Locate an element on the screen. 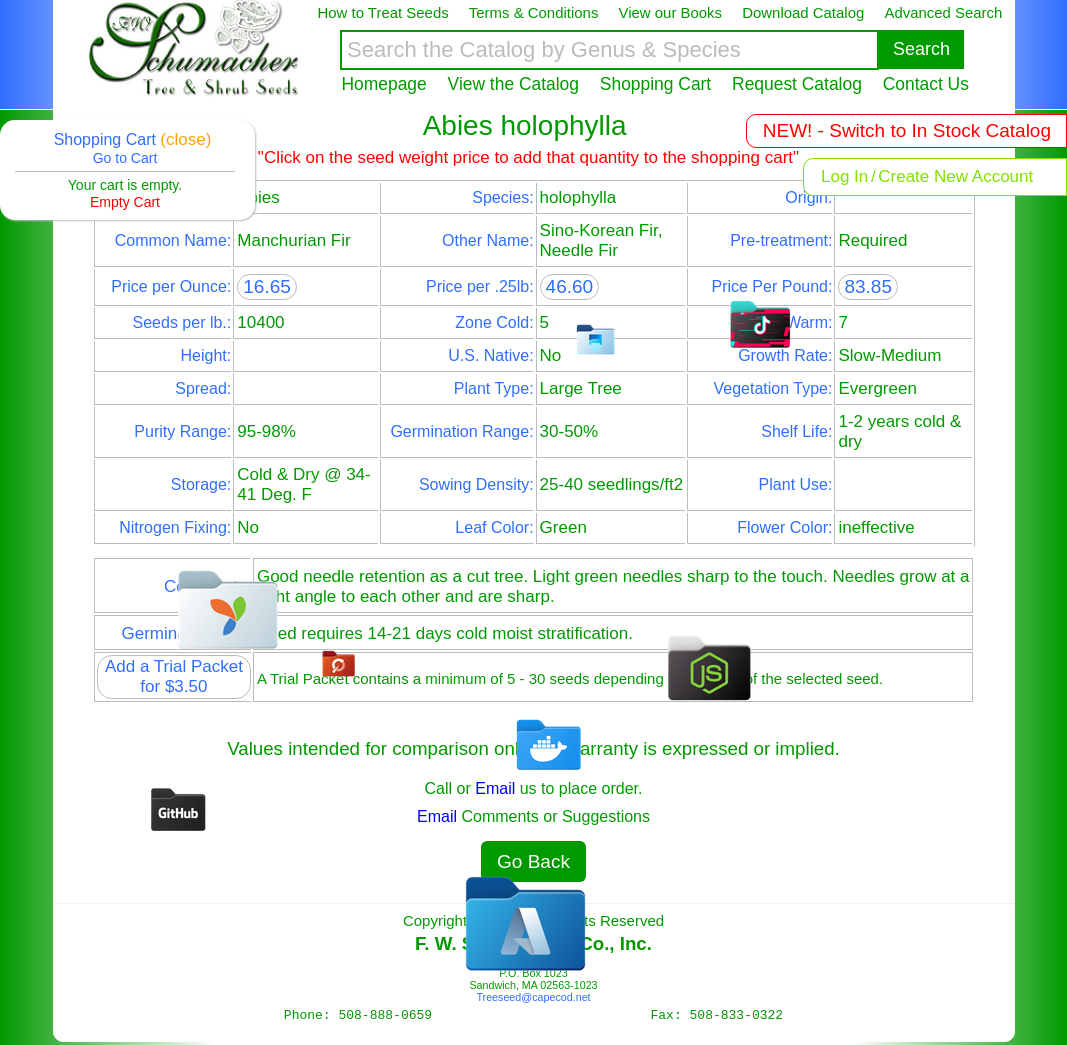 Image resolution: width=1067 pixels, height=1045 pixels. open folder containing docker projects is located at coordinates (548, 746).